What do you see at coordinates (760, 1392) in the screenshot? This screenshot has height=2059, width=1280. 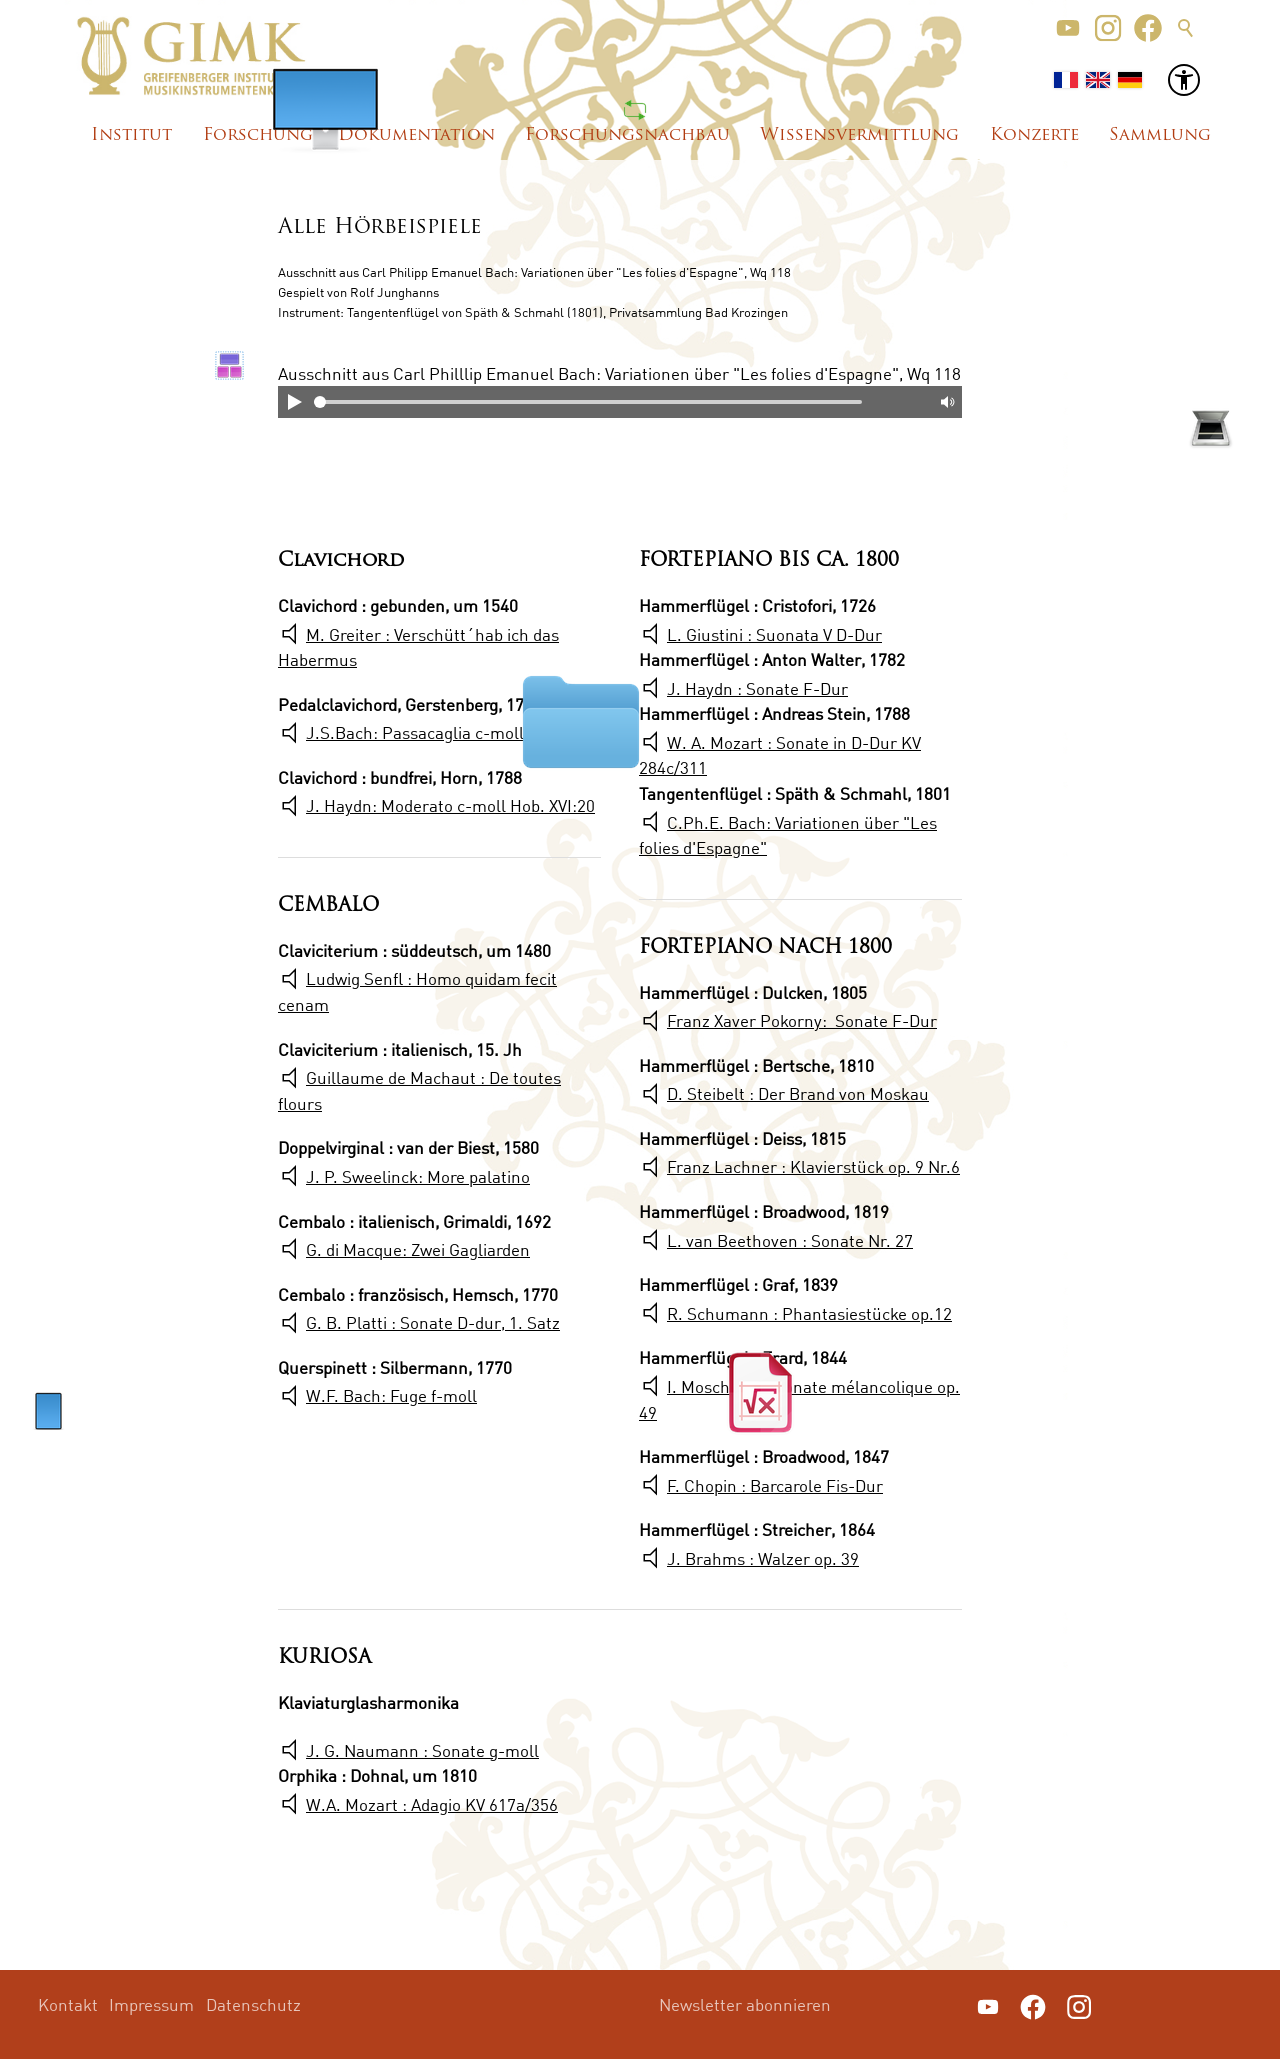 I see `libreoffice math formula document file` at bounding box center [760, 1392].